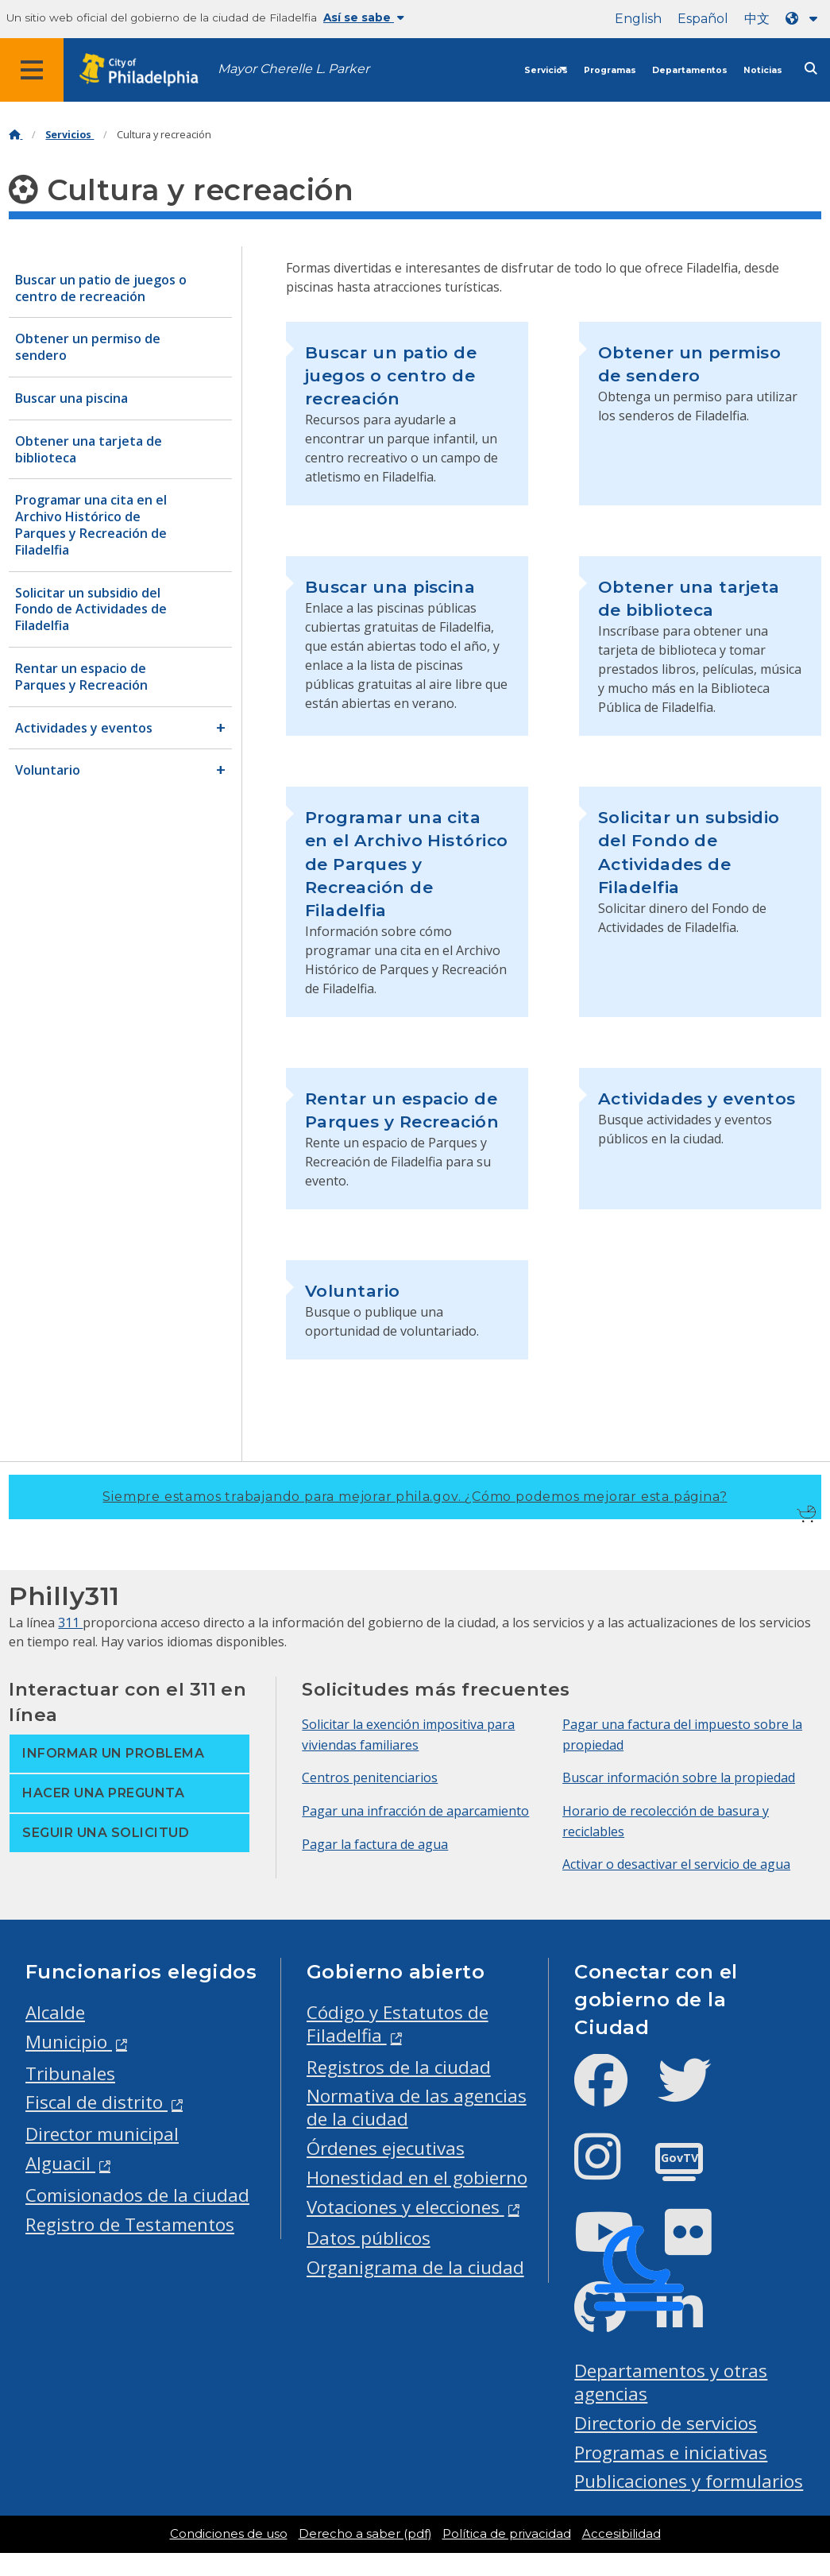  I want to click on indicates hazy or foggy nighttime weather conditions, so click(639, 2270).